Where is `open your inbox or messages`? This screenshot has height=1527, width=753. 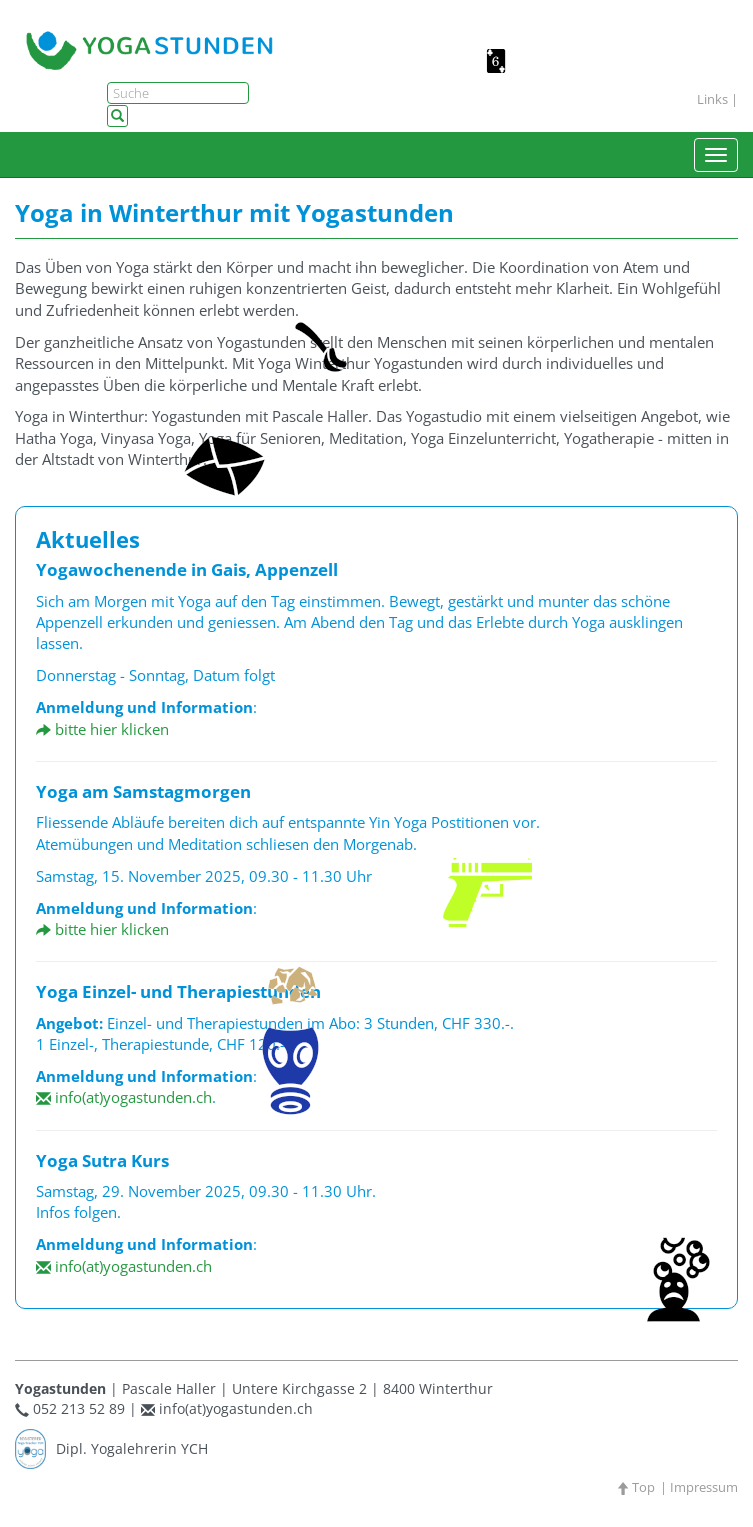 open your inbox or messages is located at coordinates (224, 467).